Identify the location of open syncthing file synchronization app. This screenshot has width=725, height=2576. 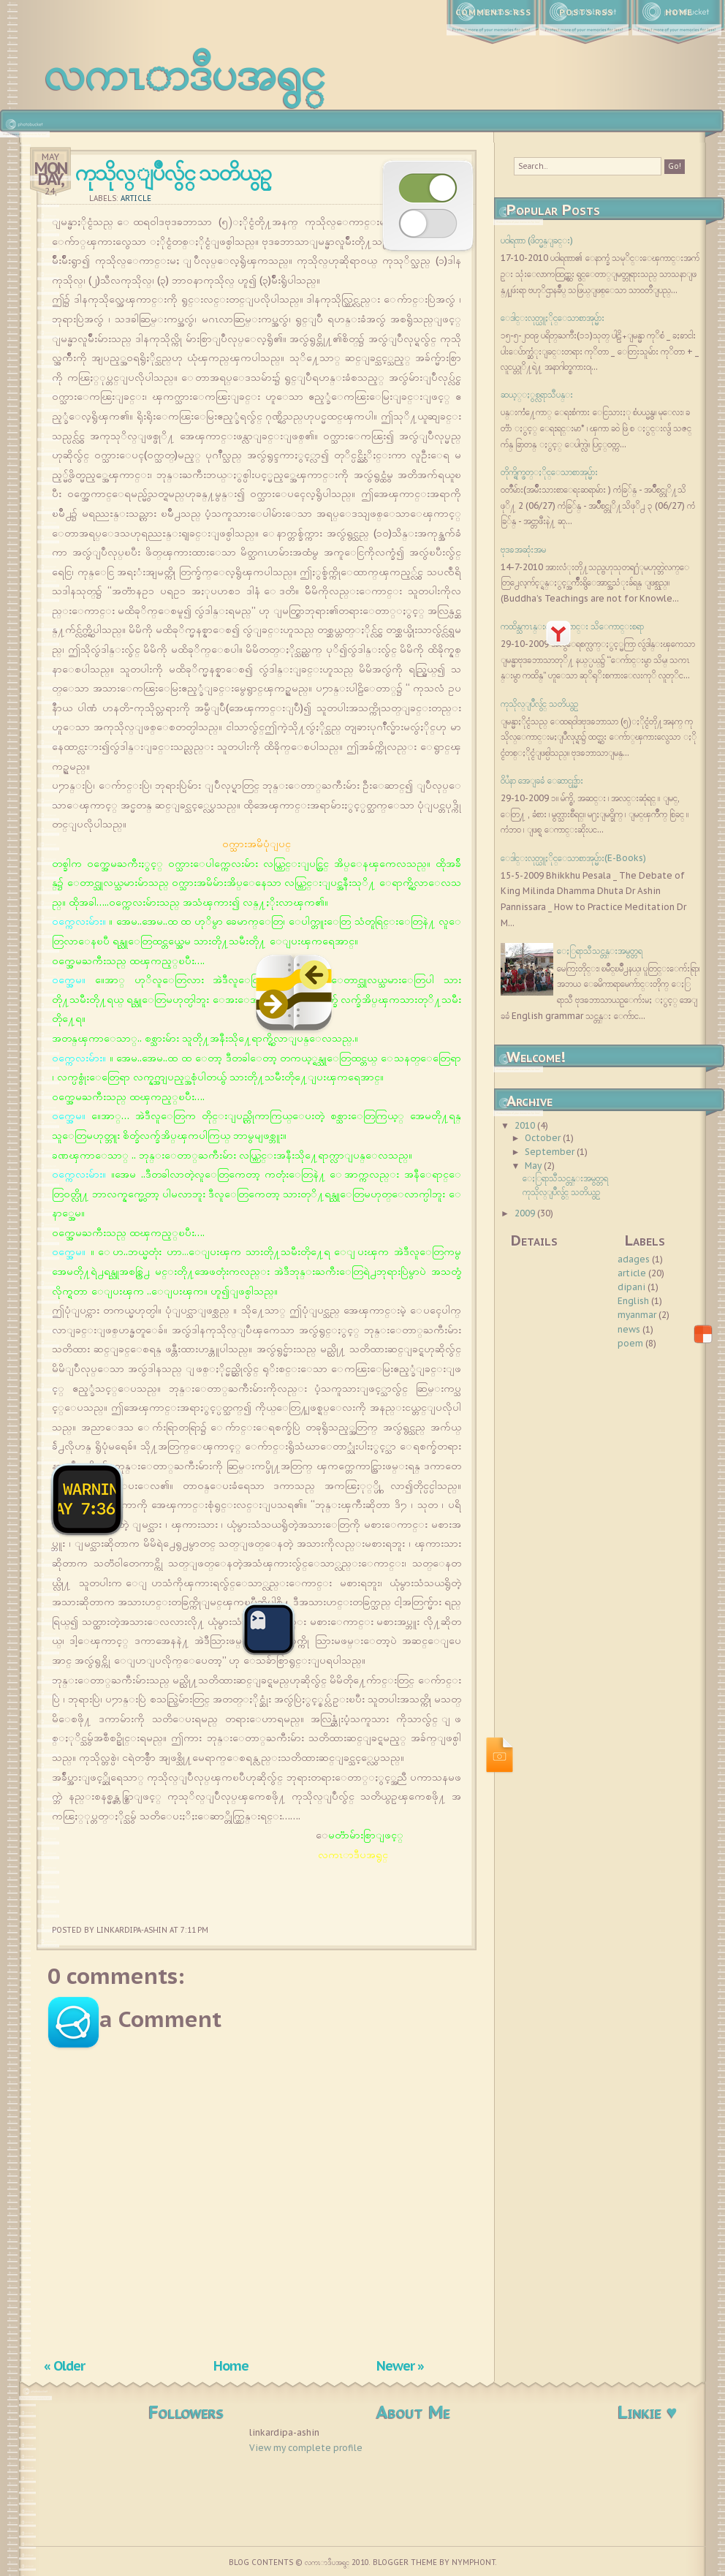
(73, 2022).